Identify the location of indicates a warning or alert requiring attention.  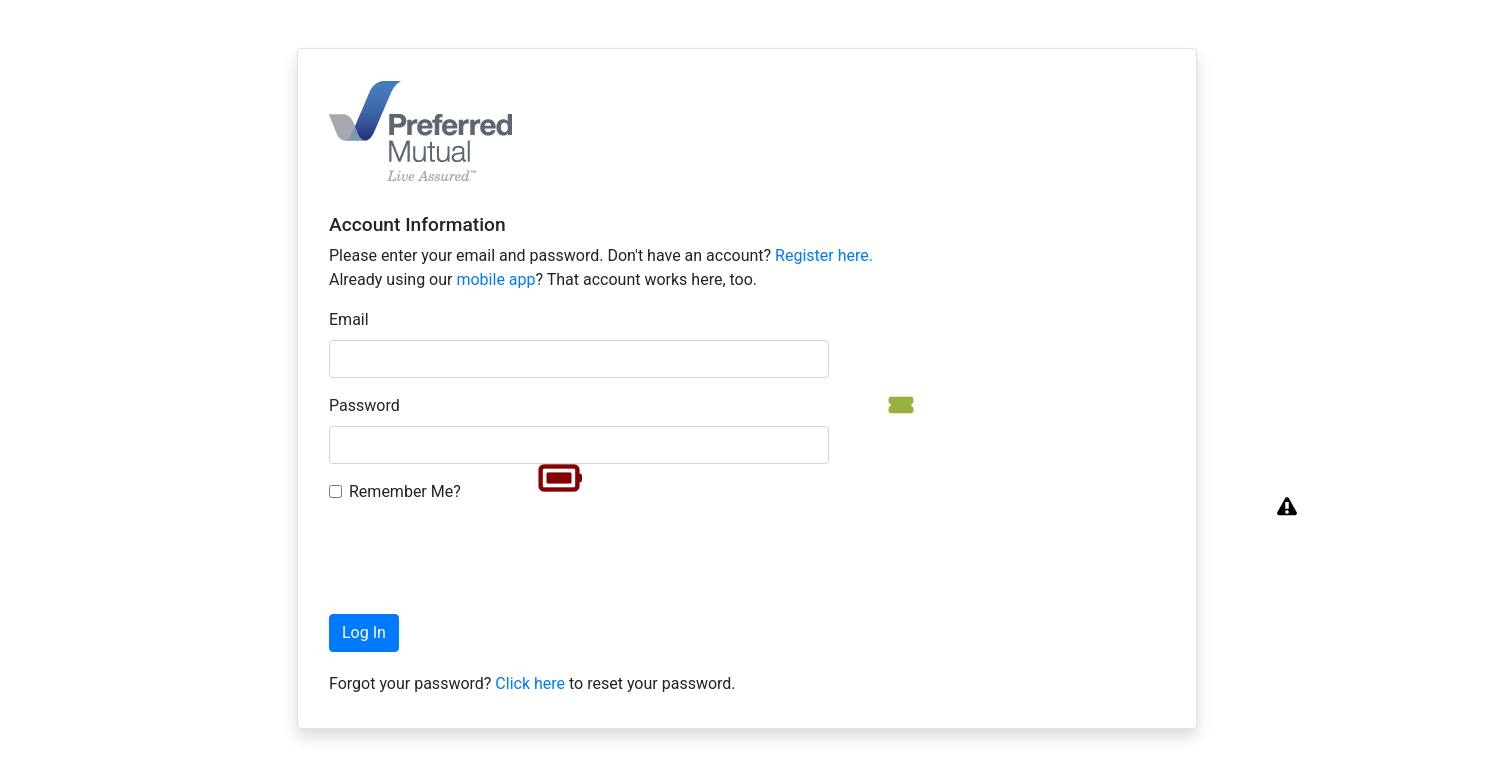
(1287, 507).